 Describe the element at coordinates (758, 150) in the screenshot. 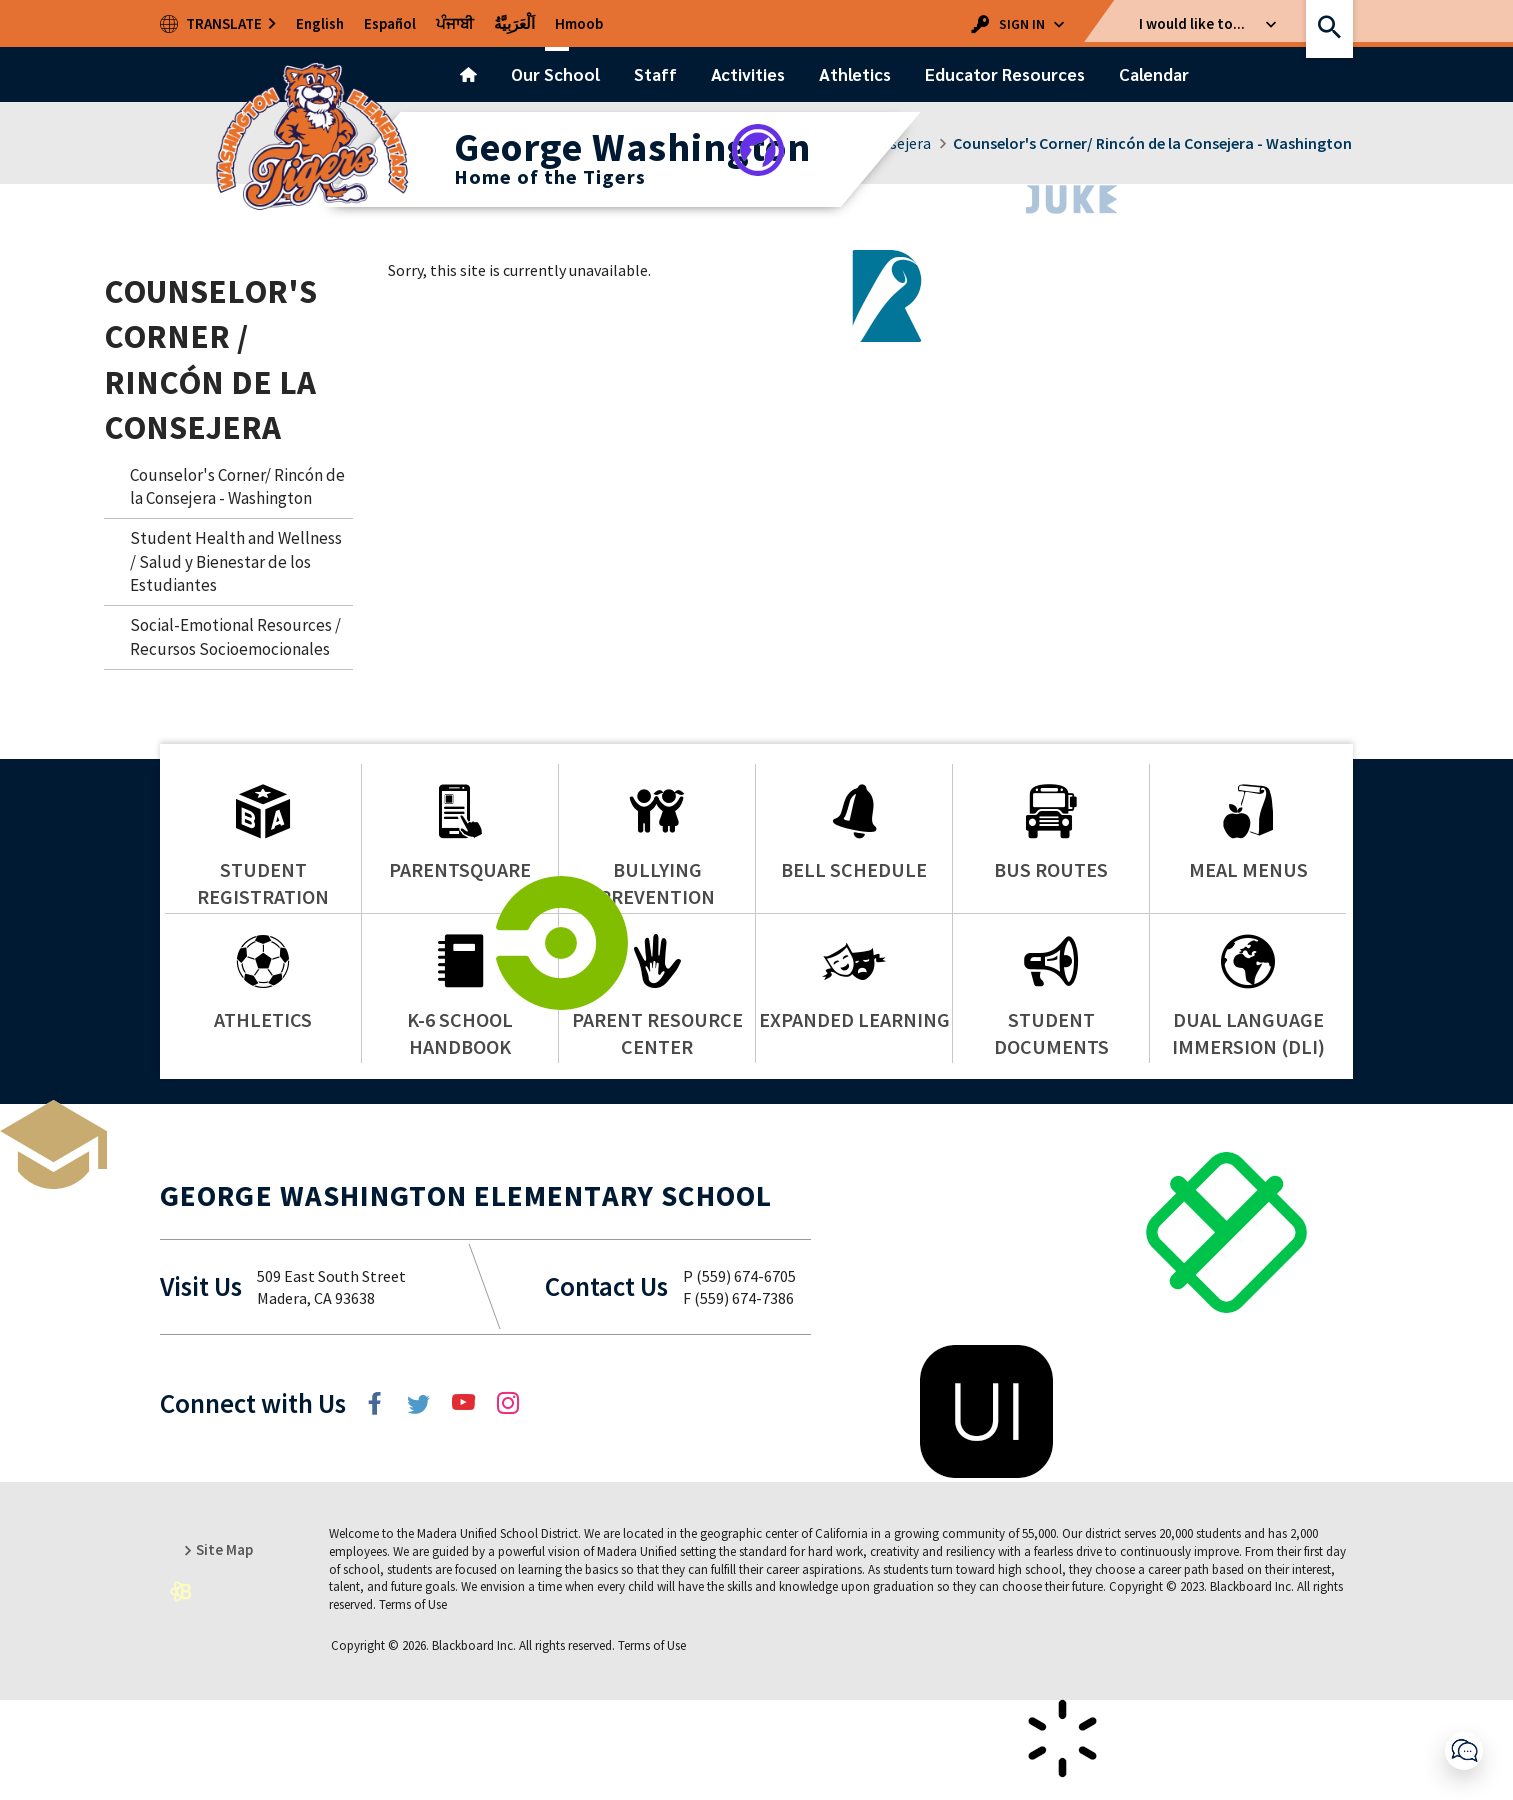

I see `open librewolf browser` at that location.